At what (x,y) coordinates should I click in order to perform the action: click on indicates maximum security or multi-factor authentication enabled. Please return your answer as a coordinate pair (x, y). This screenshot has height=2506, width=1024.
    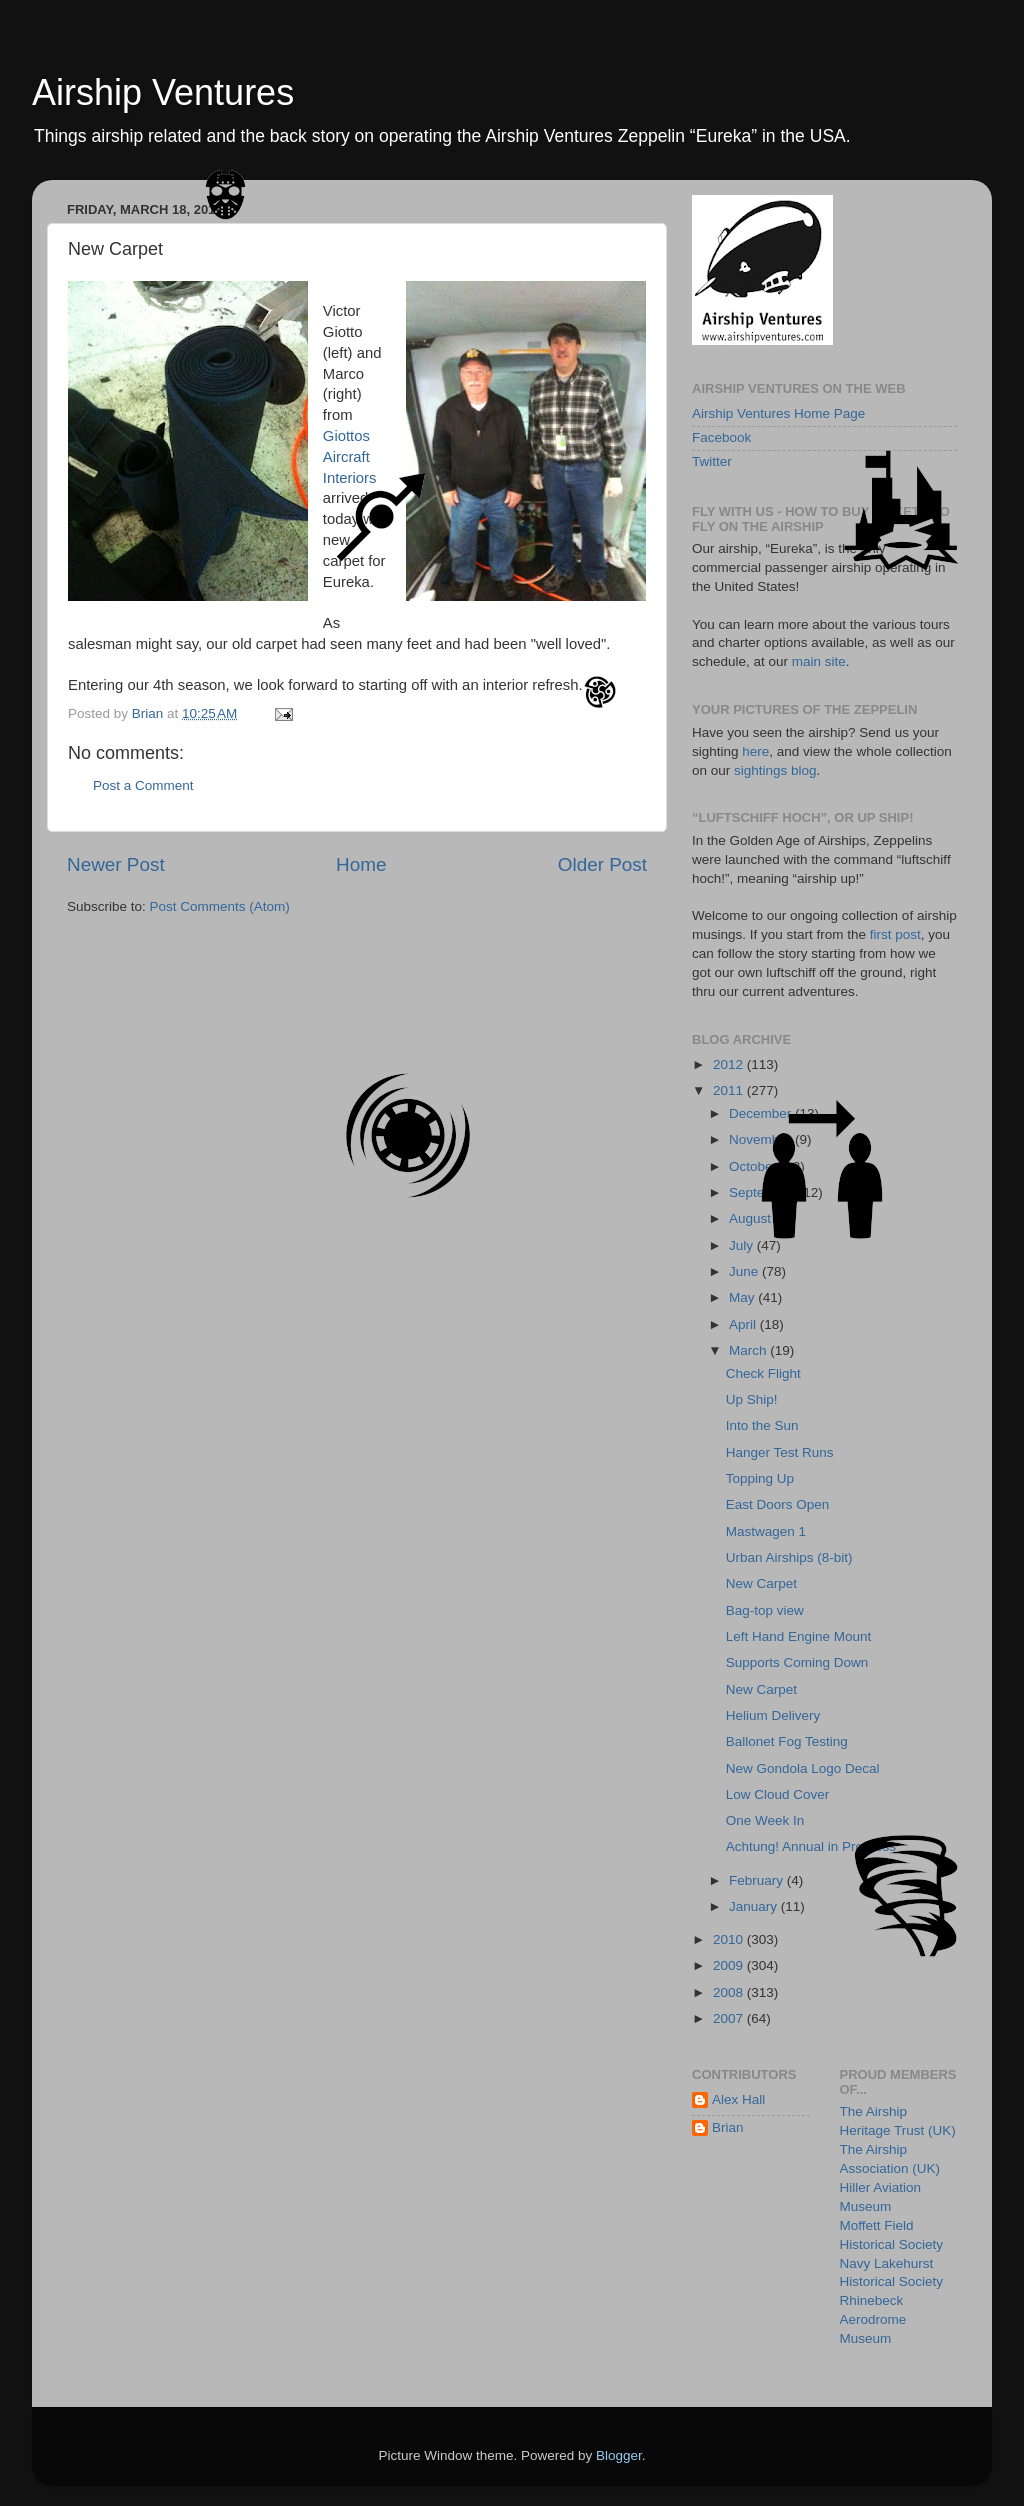
    Looking at the image, I should click on (600, 692).